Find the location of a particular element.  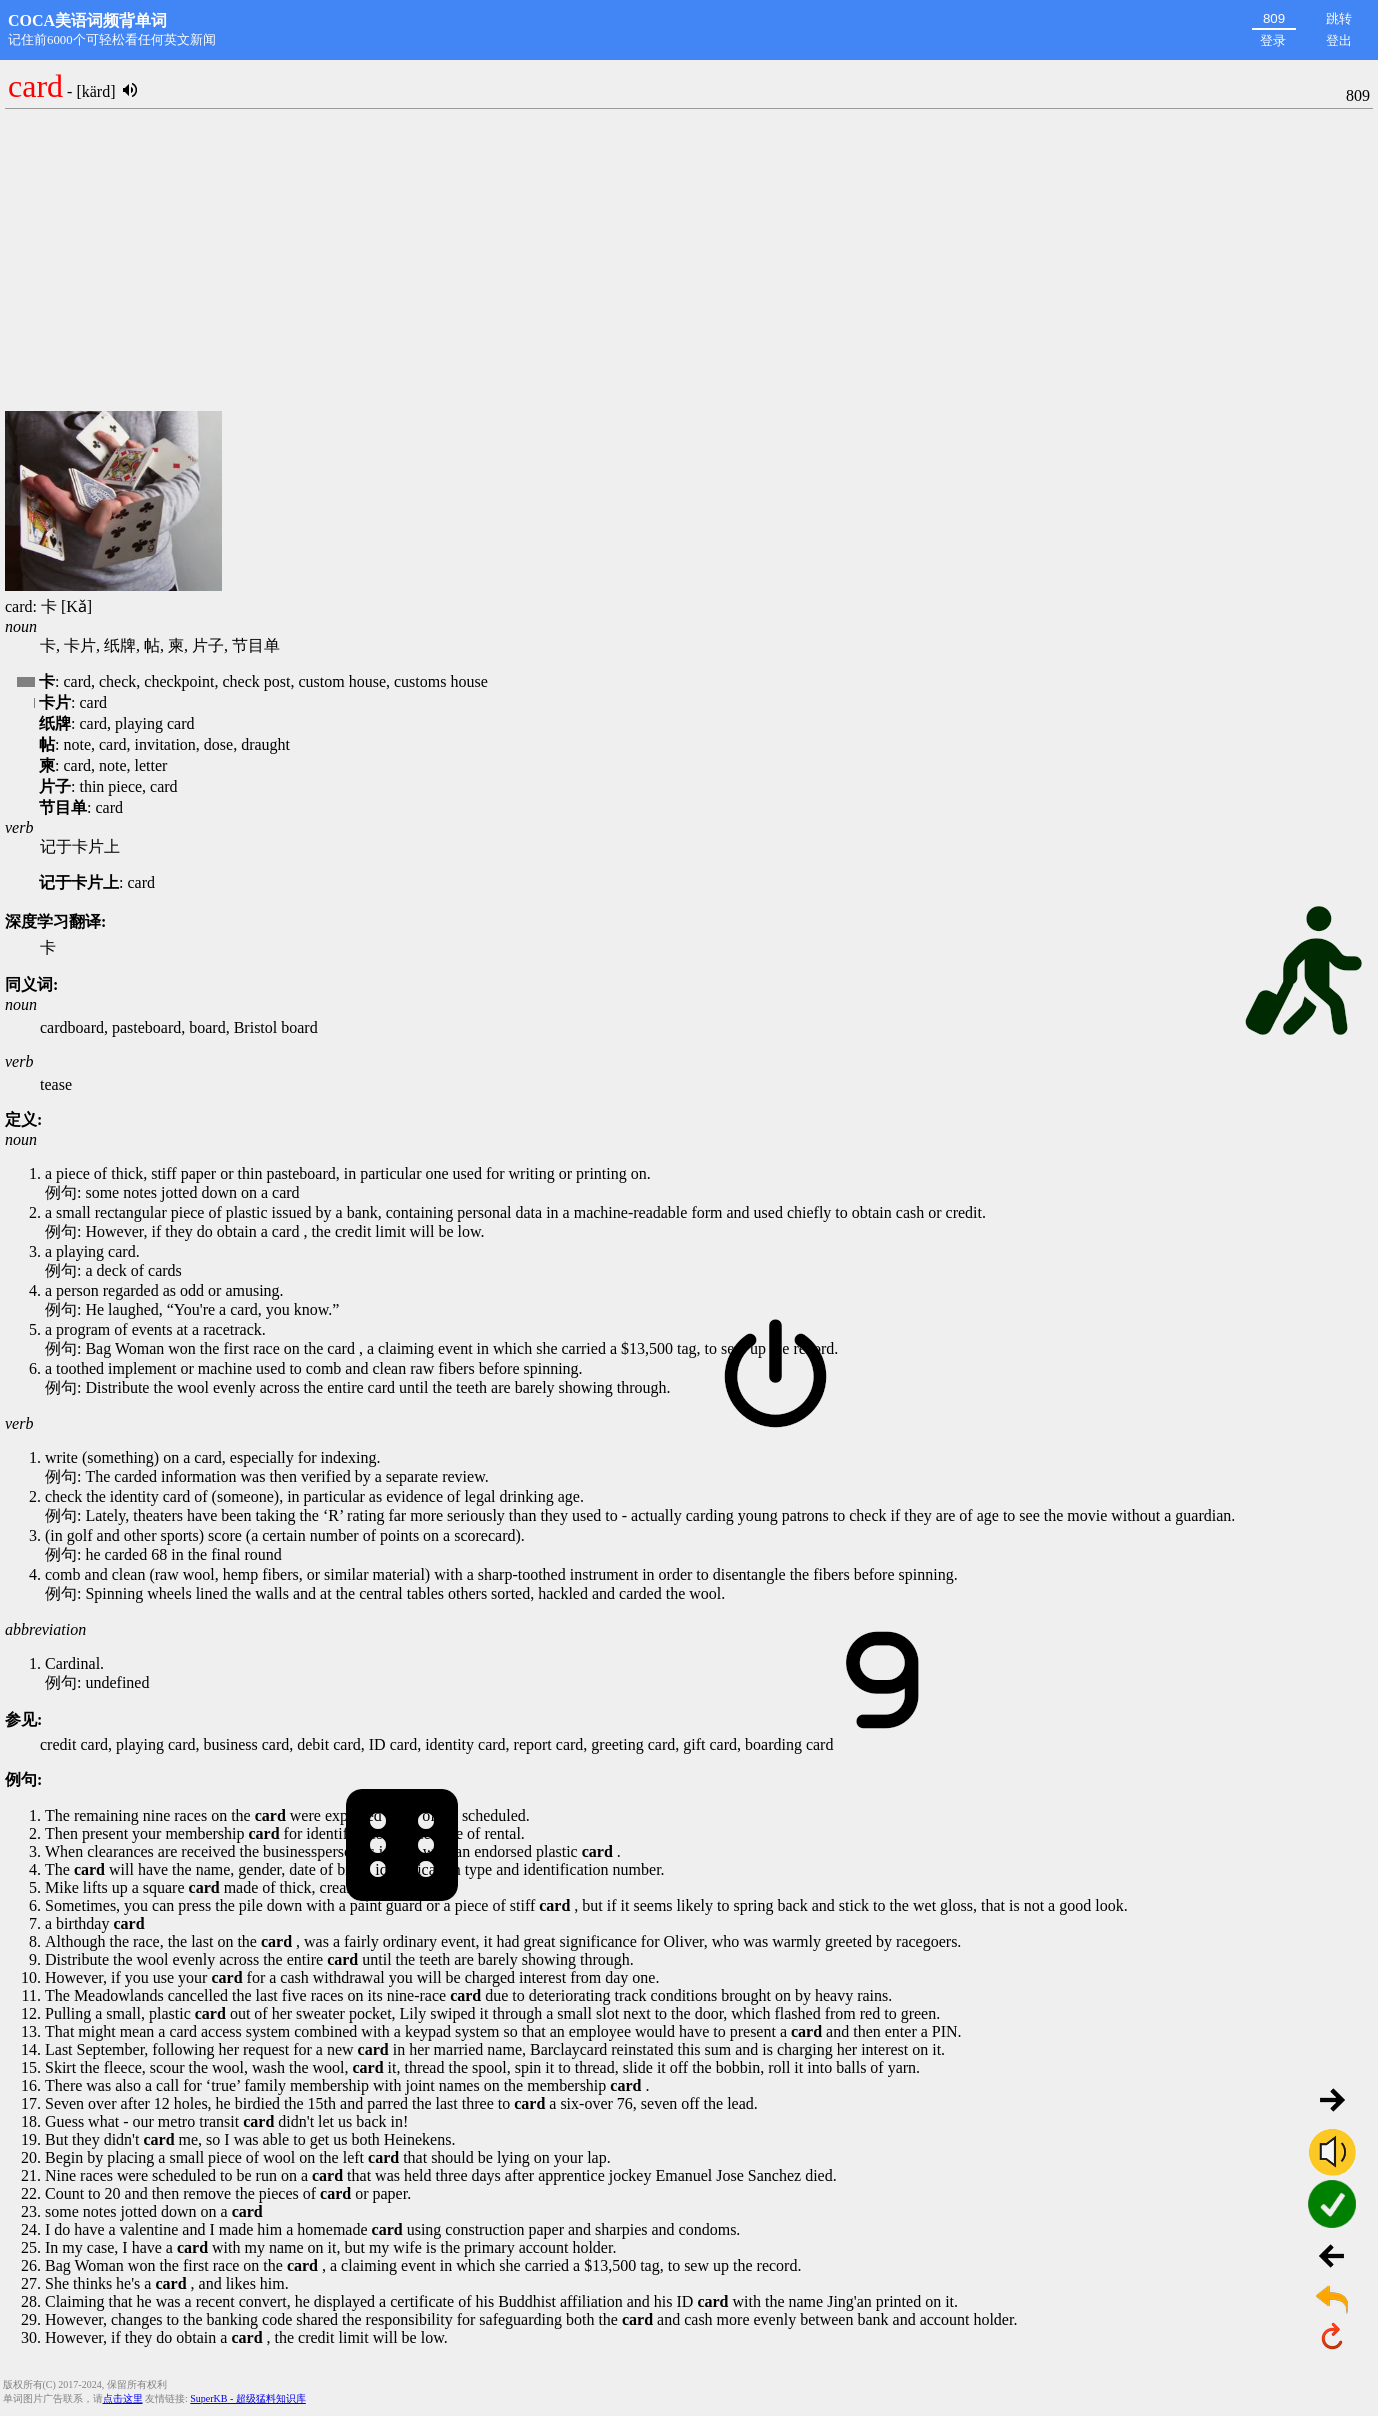

indicates the number nine in a count or quantity is located at coordinates (884, 1680).